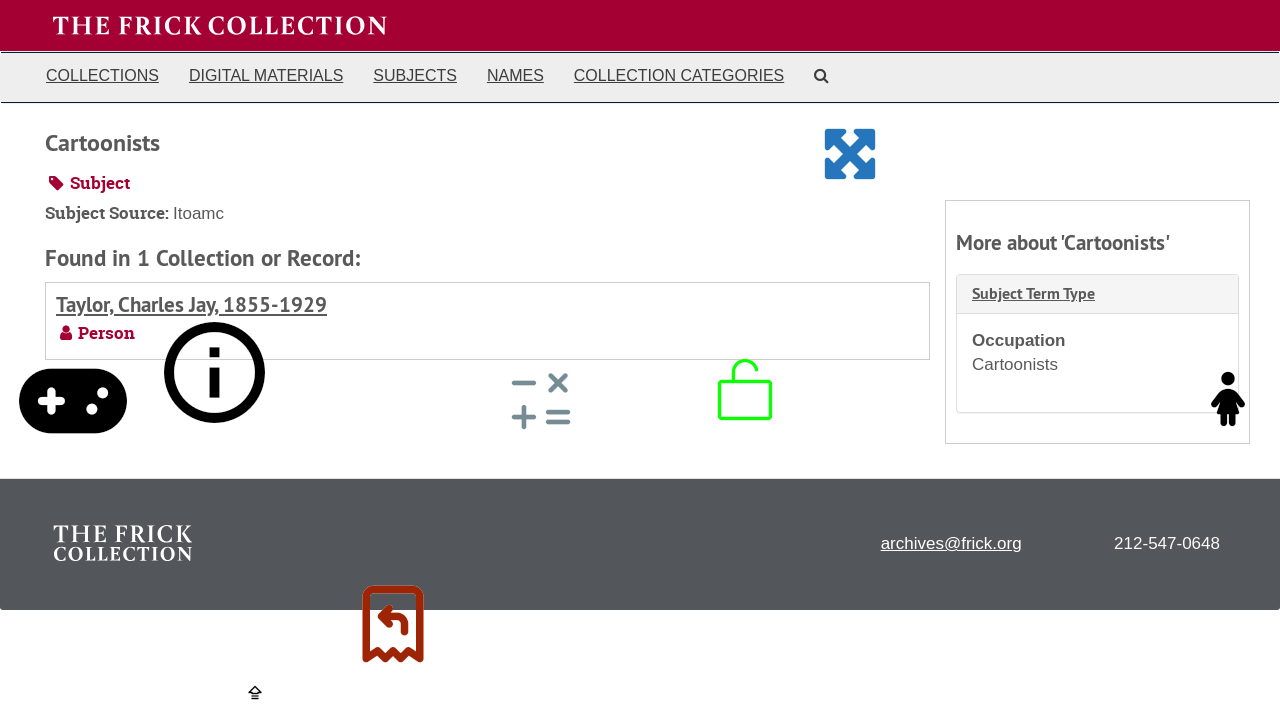 The image size is (1280, 720). I want to click on request a refund for a purchase, so click(393, 624).